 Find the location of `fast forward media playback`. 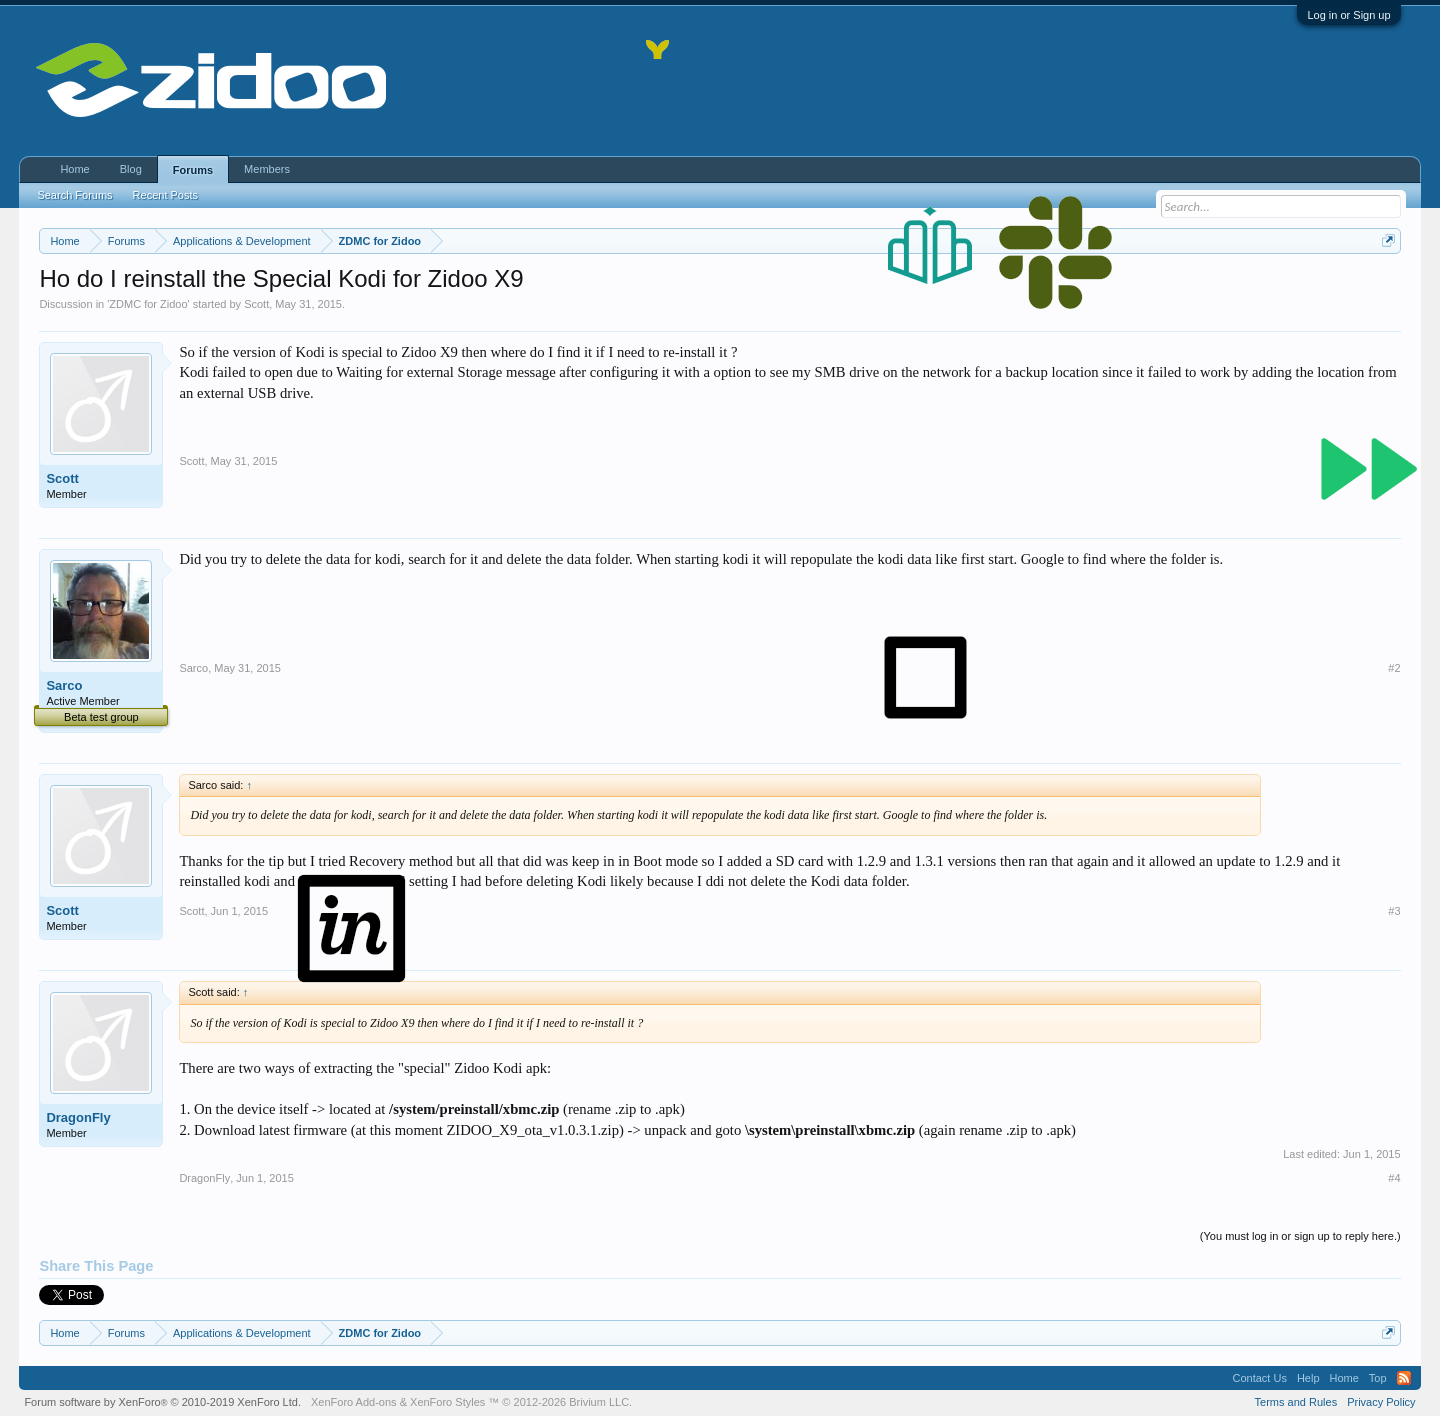

fast forward media playback is located at coordinates (1366, 469).